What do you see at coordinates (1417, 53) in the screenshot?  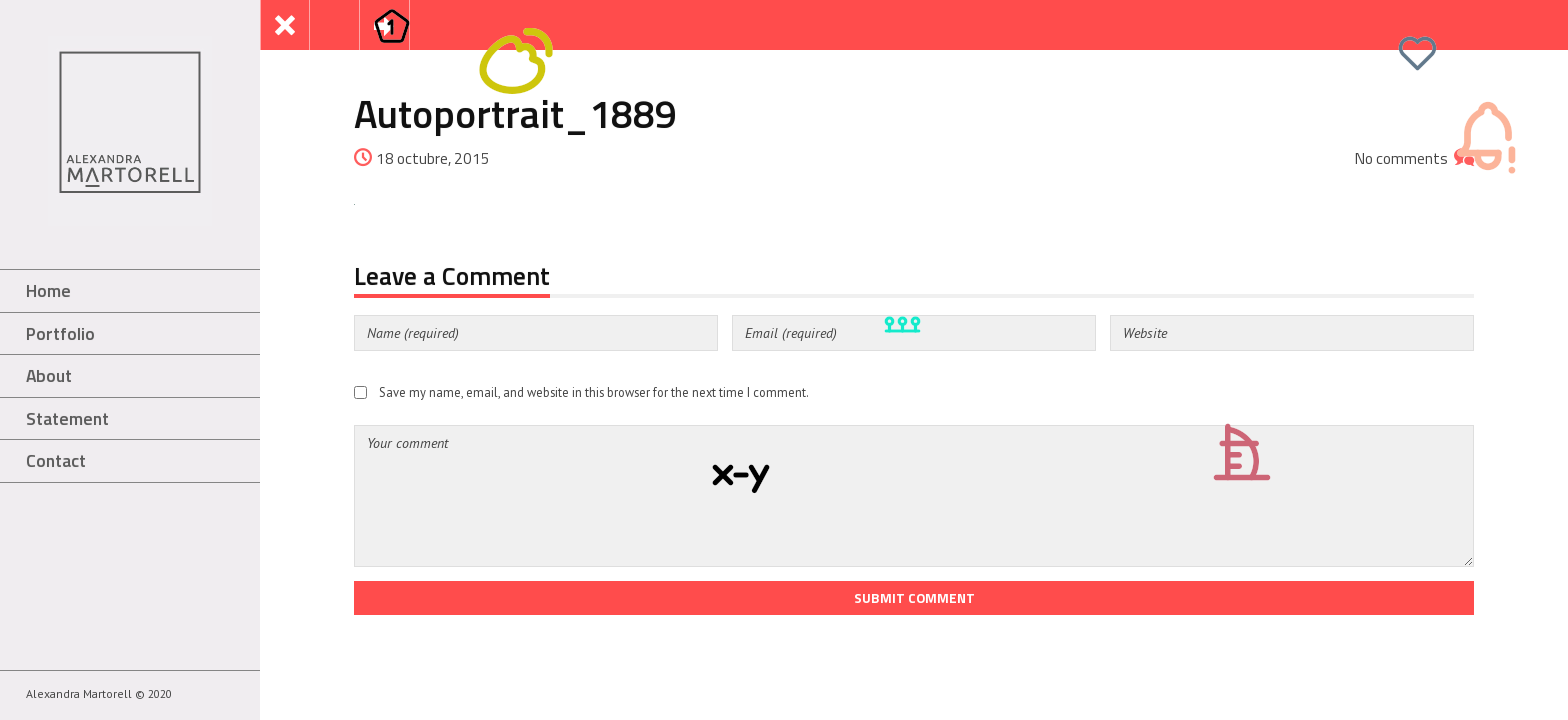 I see `add item to favorites` at bounding box center [1417, 53].